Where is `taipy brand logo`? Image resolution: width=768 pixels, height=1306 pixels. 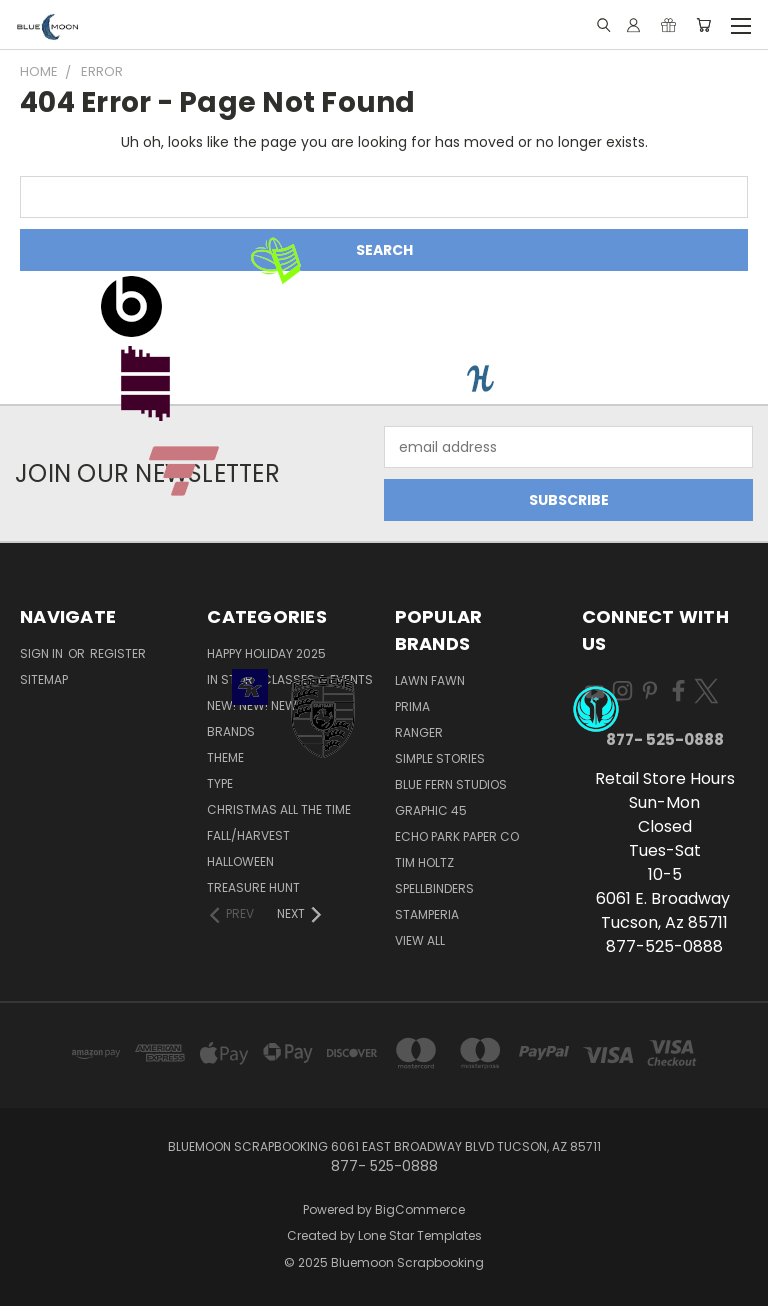
taipy brand logo is located at coordinates (184, 471).